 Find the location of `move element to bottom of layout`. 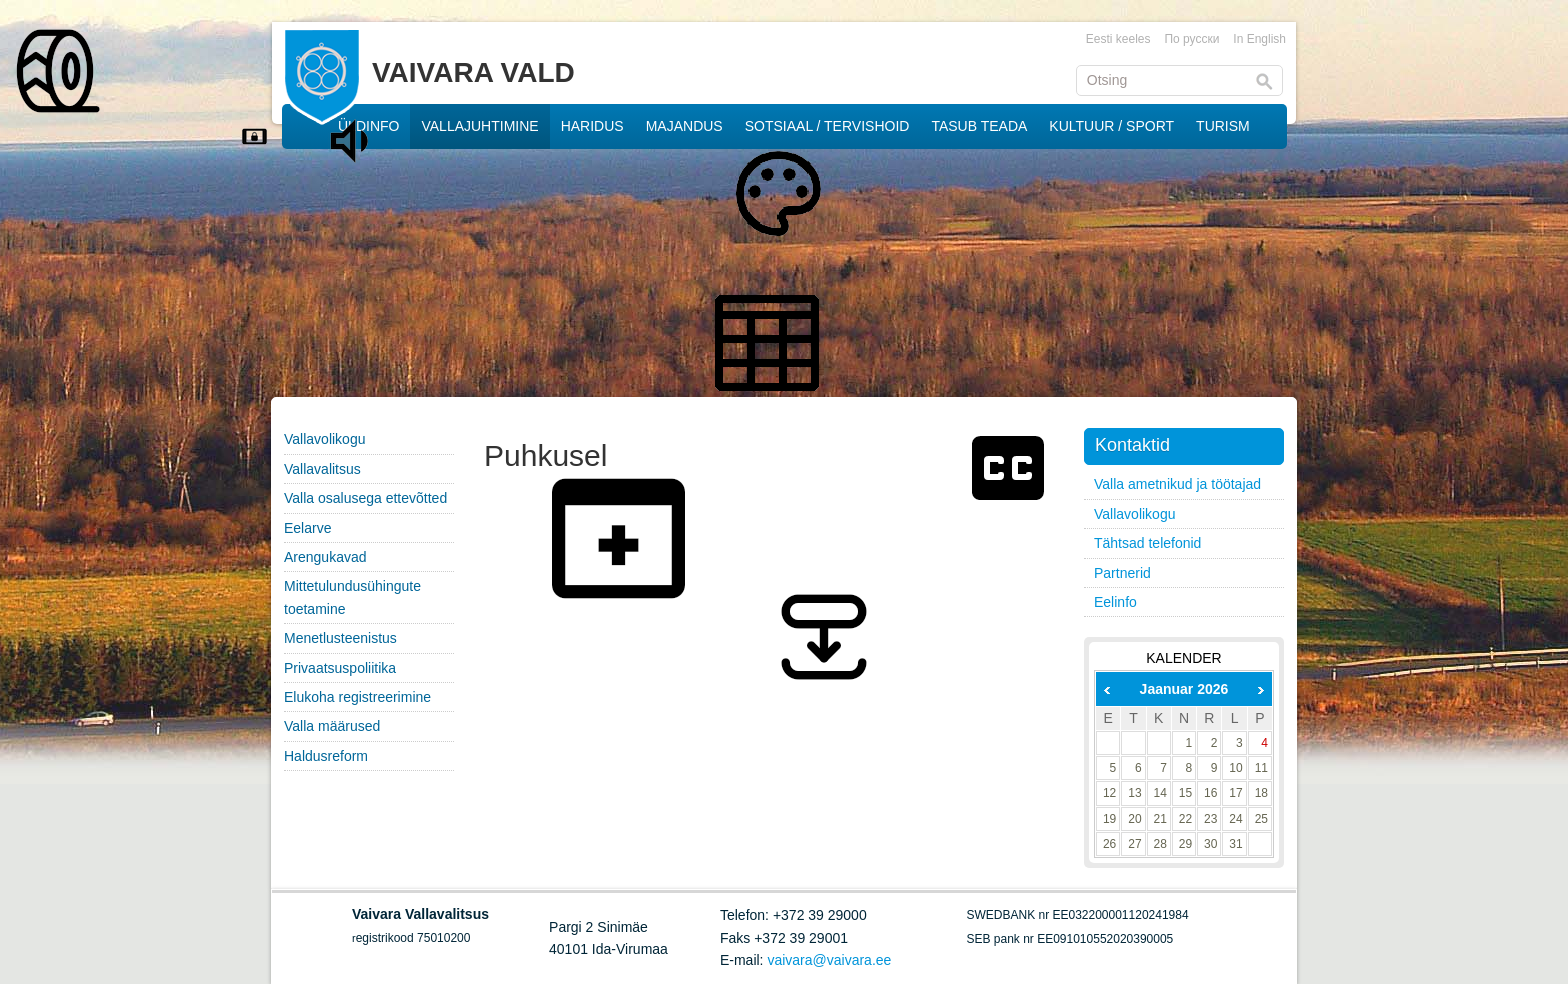

move element to bottom of layout is located at coordinates (824, 637).